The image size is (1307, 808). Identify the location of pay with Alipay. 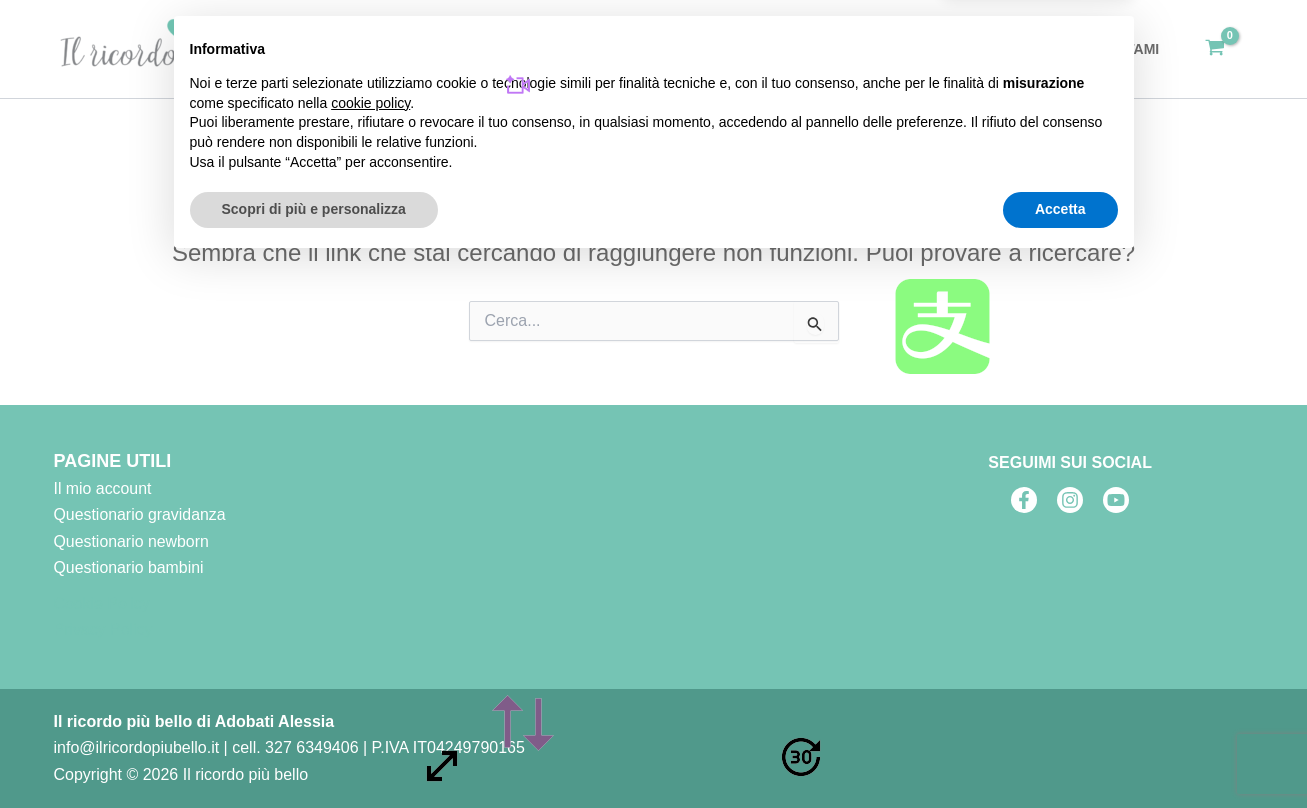
(942, 326).